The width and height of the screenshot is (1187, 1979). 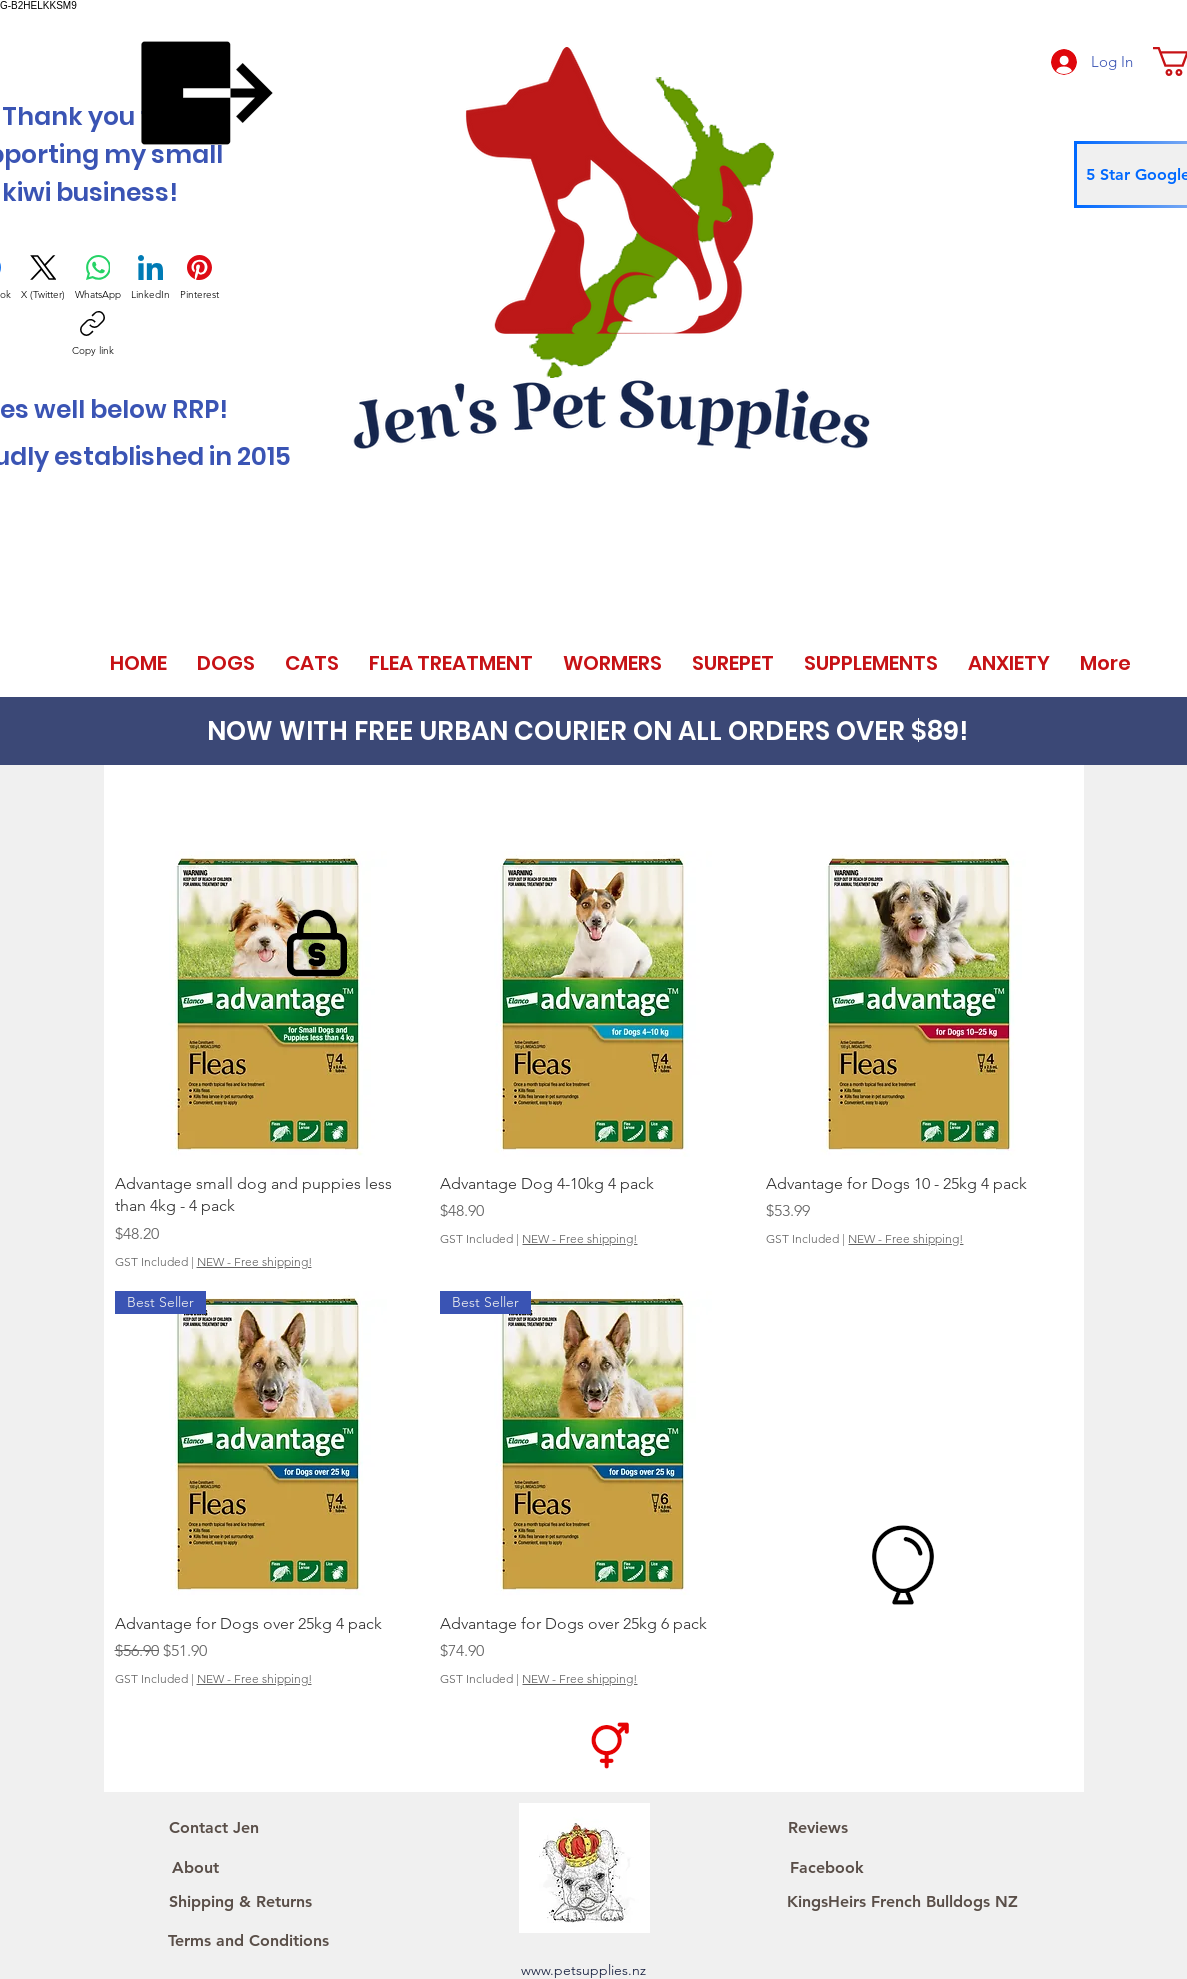 I want to click on access Samsung Pass password manager, so click(x=317, y=943).